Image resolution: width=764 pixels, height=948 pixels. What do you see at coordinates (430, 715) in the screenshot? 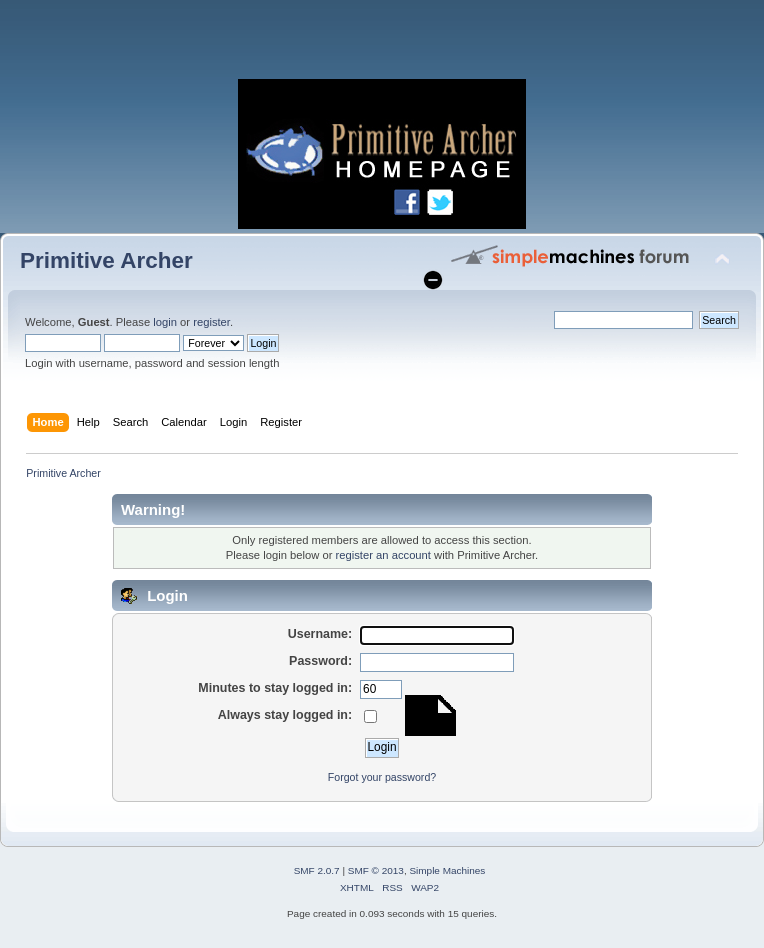
I see `create a new note` at bounding box center [430, 715].